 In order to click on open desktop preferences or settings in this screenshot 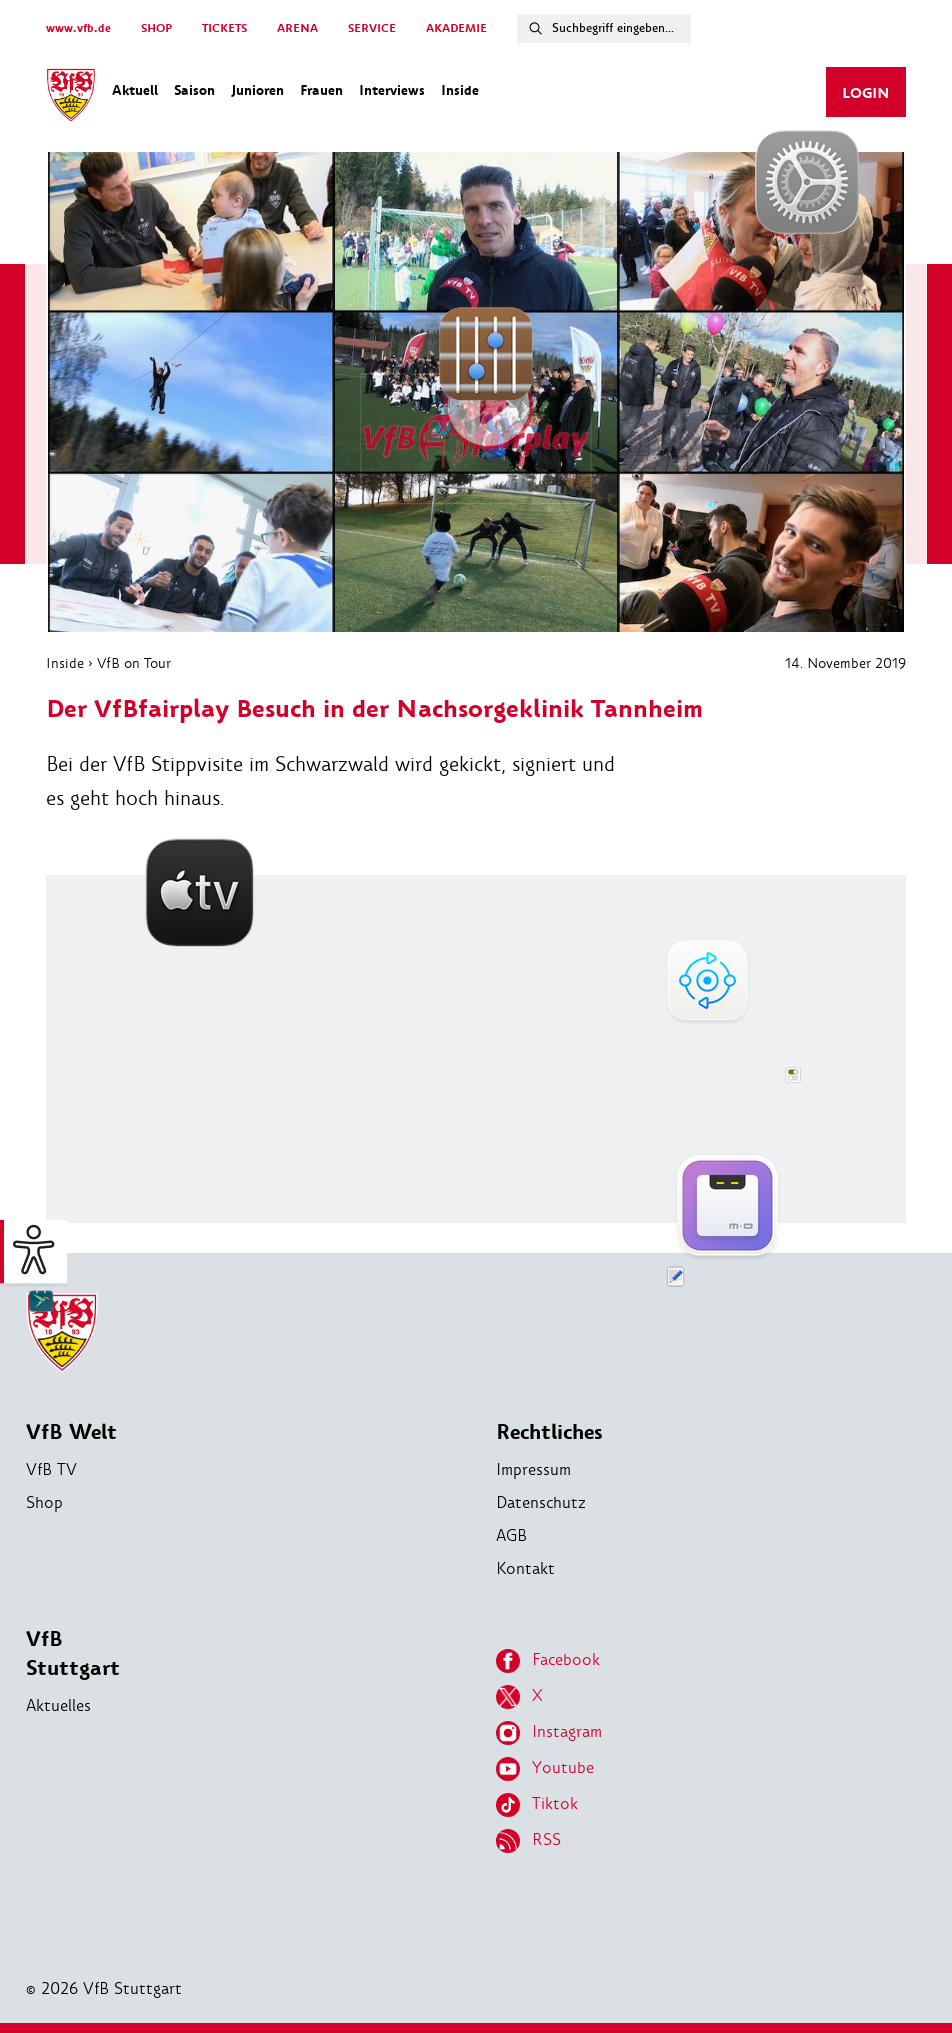, I will do `click(793, 1075)`.